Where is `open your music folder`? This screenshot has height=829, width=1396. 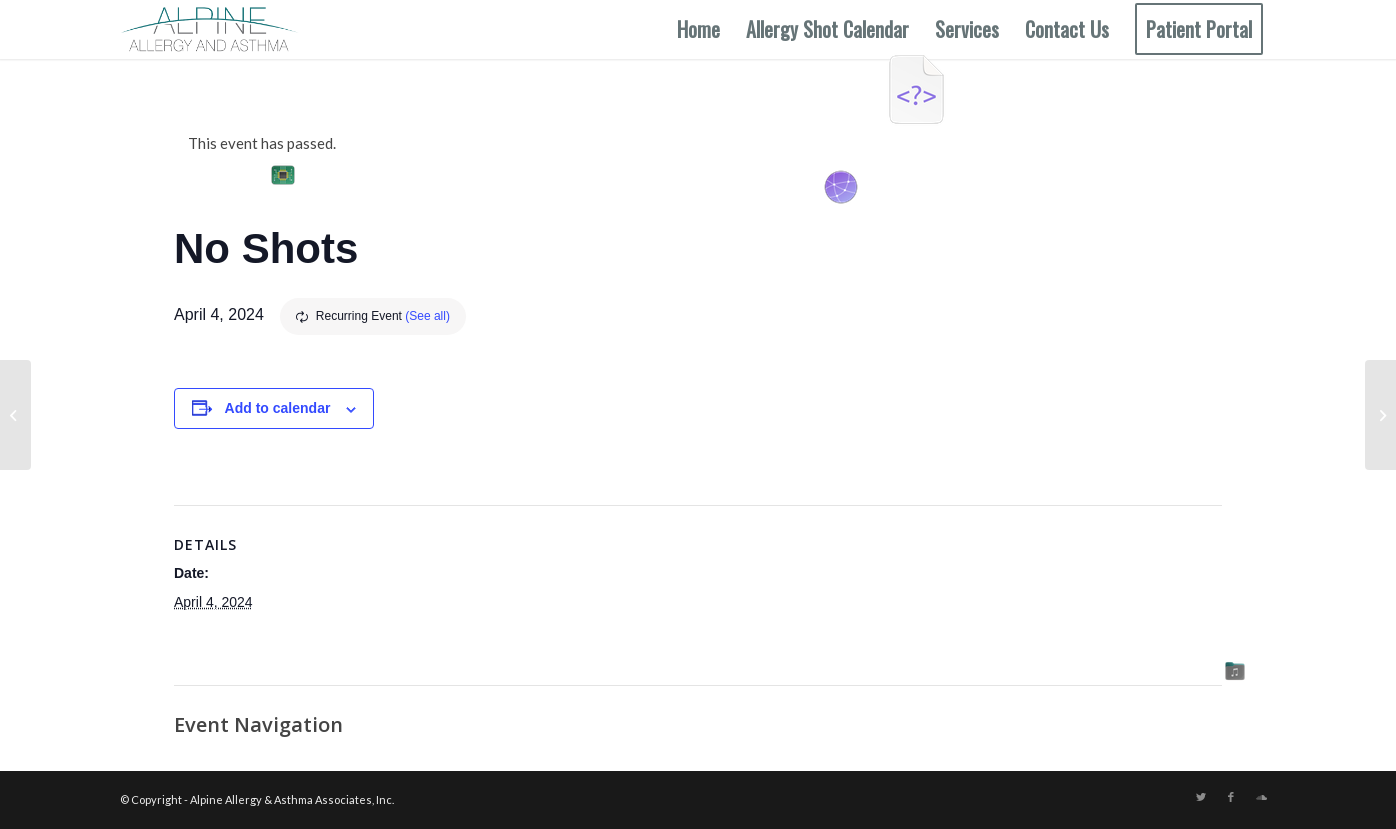 open your music folder is located at coordinates (1235, 671).